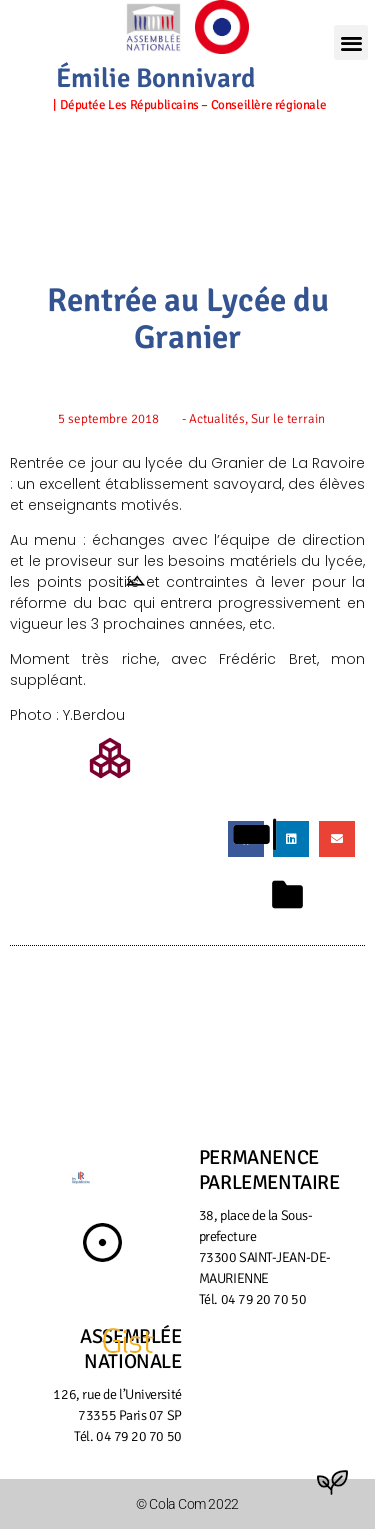 The image size is (375, 1529). What do you see at coordinates (332, 1481) in the screenshot?
I see `view plant care or gardening features` at bounding box center [332, 1481].